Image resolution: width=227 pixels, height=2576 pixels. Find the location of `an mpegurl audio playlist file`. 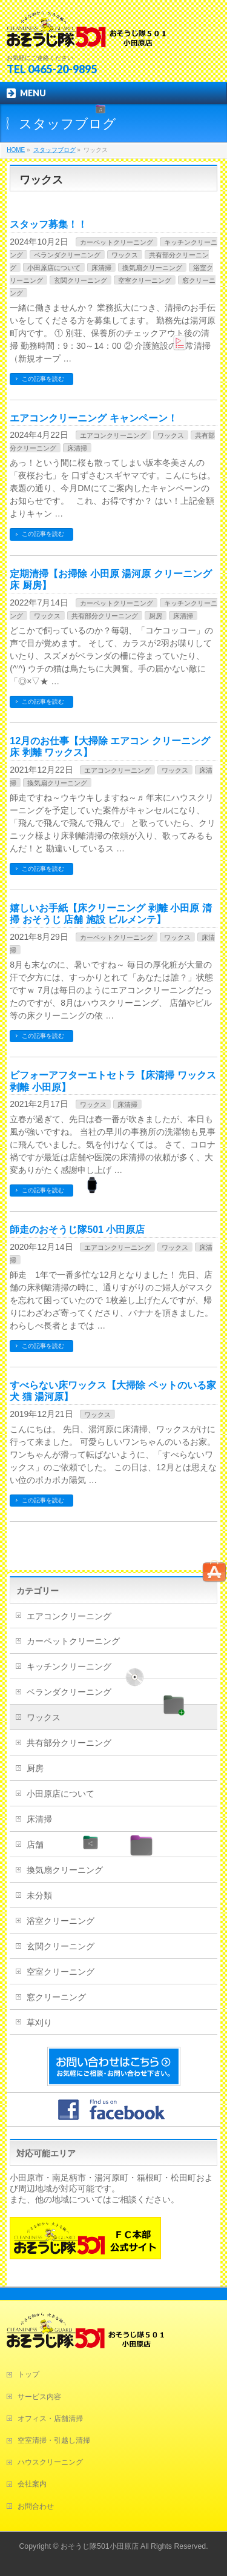

an mpegurl audio playlist file is located at coordinates (180, 343).